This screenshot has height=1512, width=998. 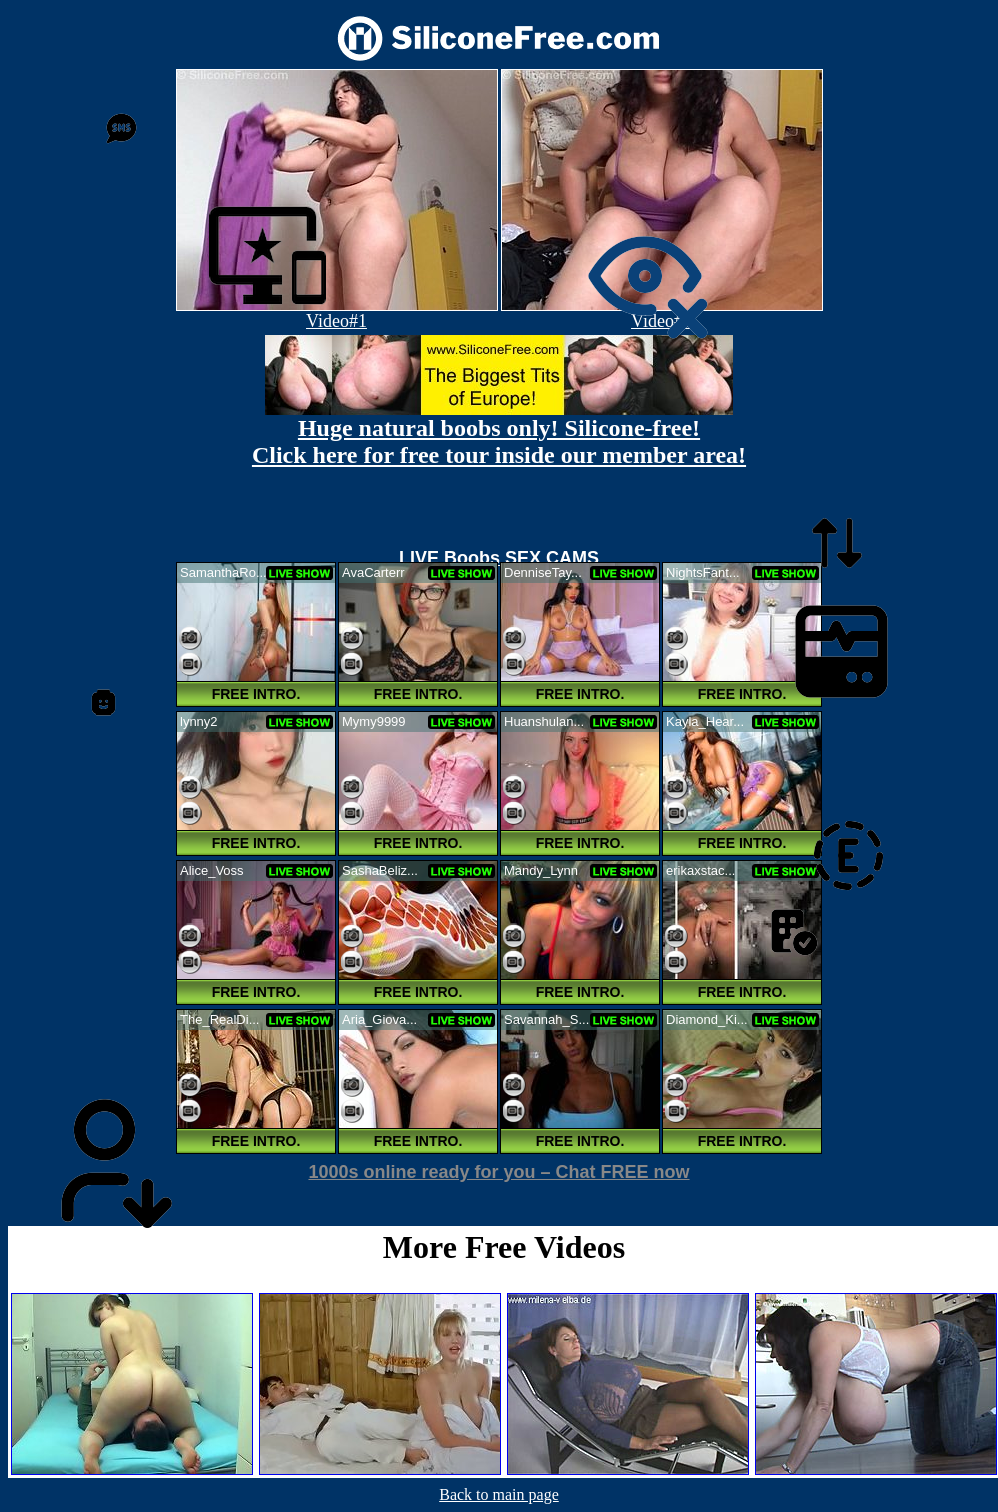 What do you see at coordinates (103, 702) in the screenshot?
I see `access building blocks or modular components` at bounding box center [103, 702].